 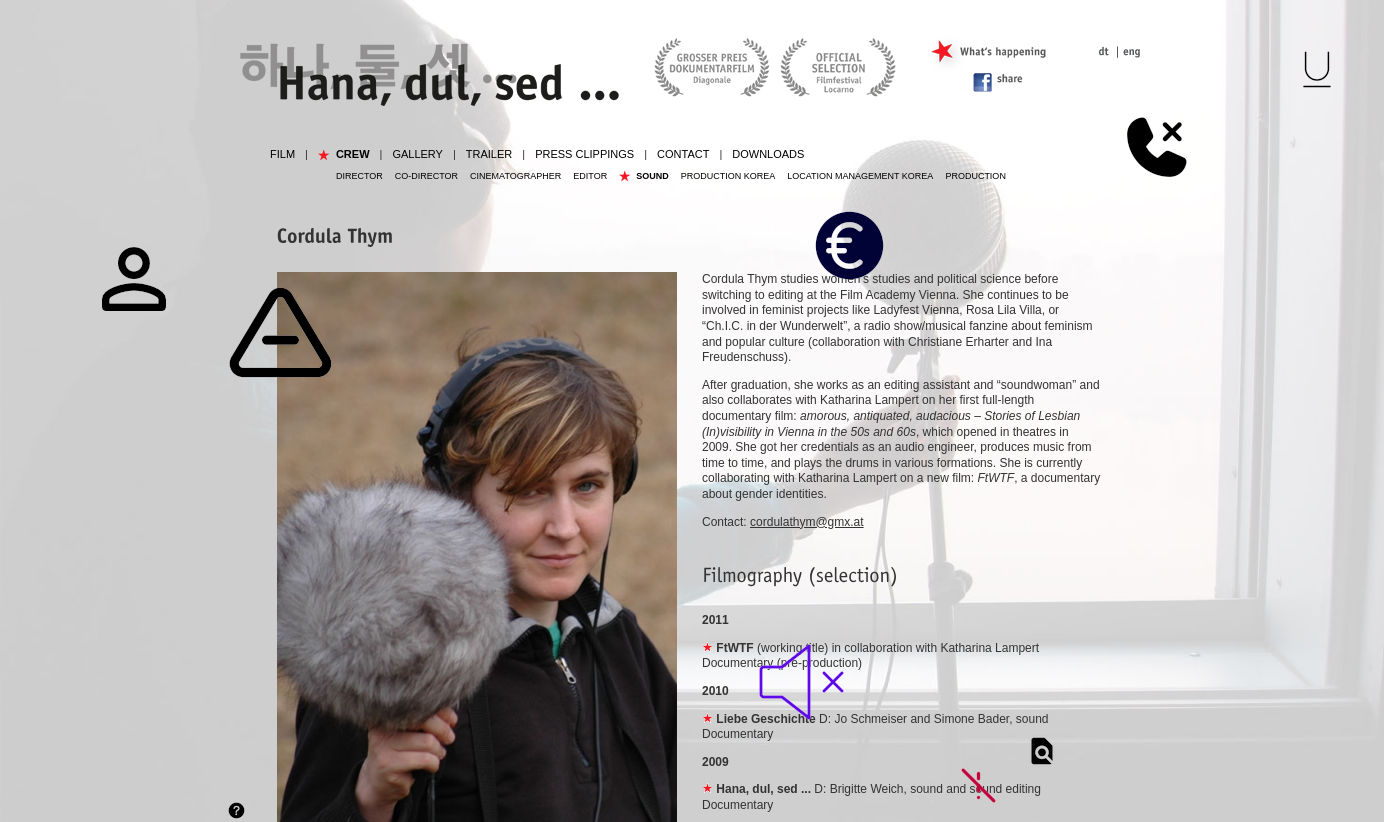 I want to click on search within the current document, so click(x=1042, y=751).